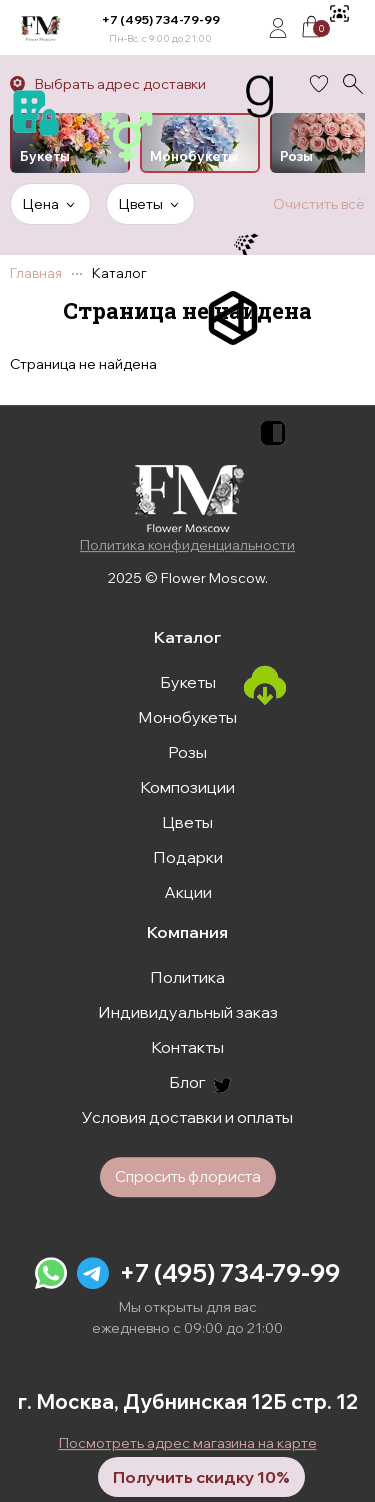 Image resolution: width=375 pixels, height=1502 pixels. Describe the element at coordinates (339, 13) in the screenshot. I see `scan or detect people in frame` at that location.